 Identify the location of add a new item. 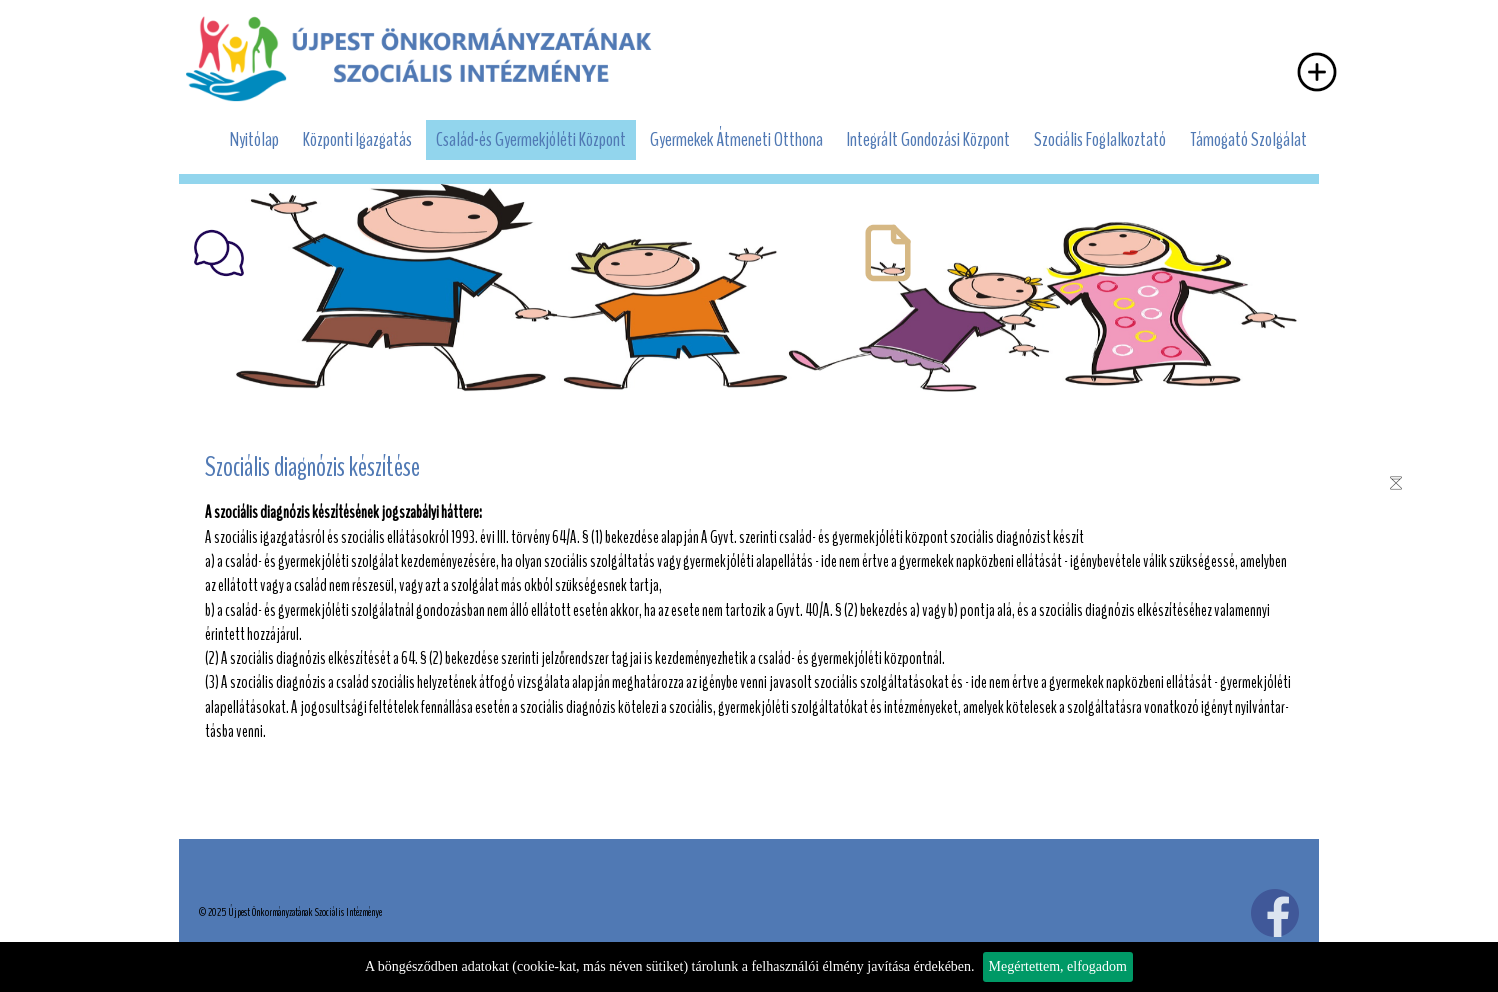
(1317, 72).